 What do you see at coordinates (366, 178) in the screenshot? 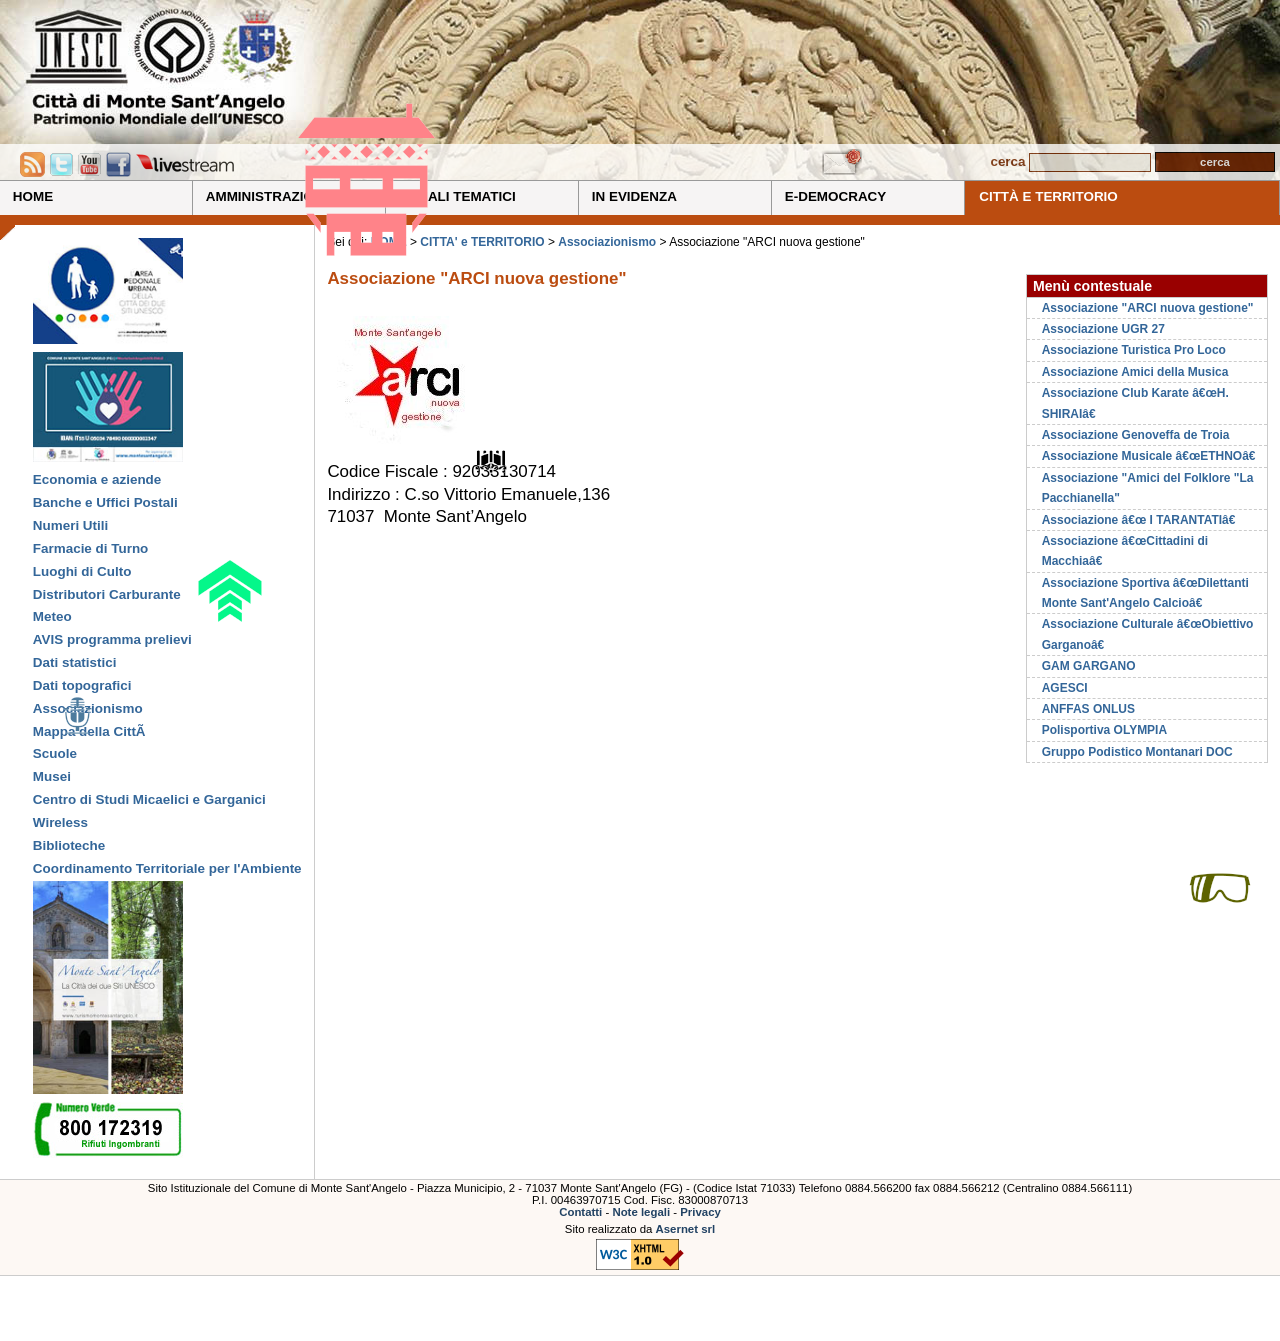
I see `access building or fortress in game` at bounding box center [366, 178].